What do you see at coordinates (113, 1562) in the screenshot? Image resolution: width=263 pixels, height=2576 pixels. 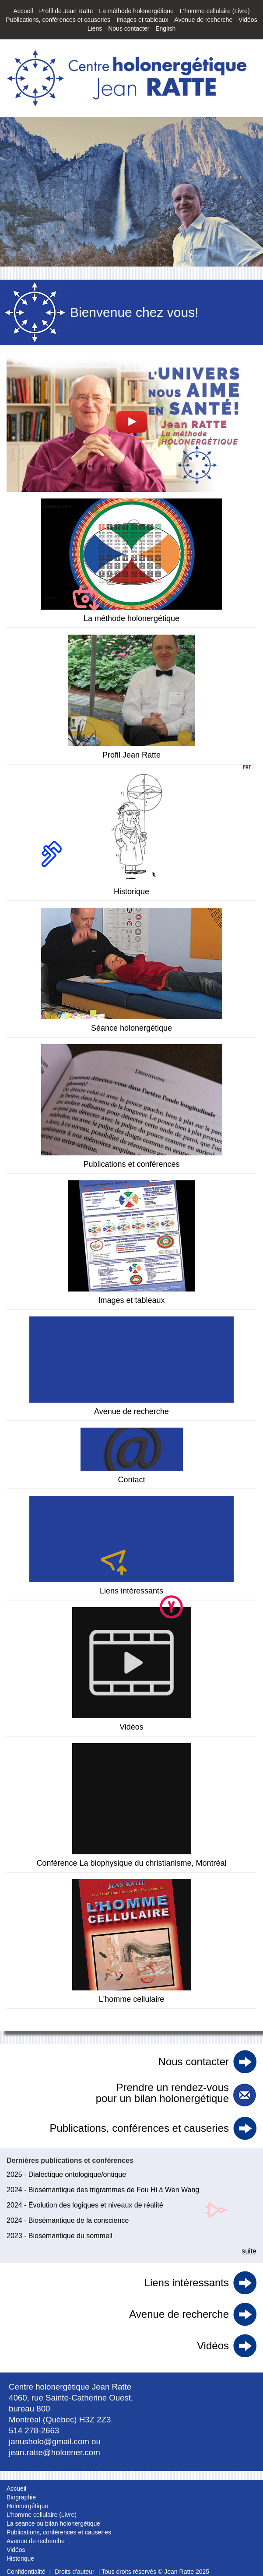 I see `upload or share your current location` at bounding box center [113, 1562].